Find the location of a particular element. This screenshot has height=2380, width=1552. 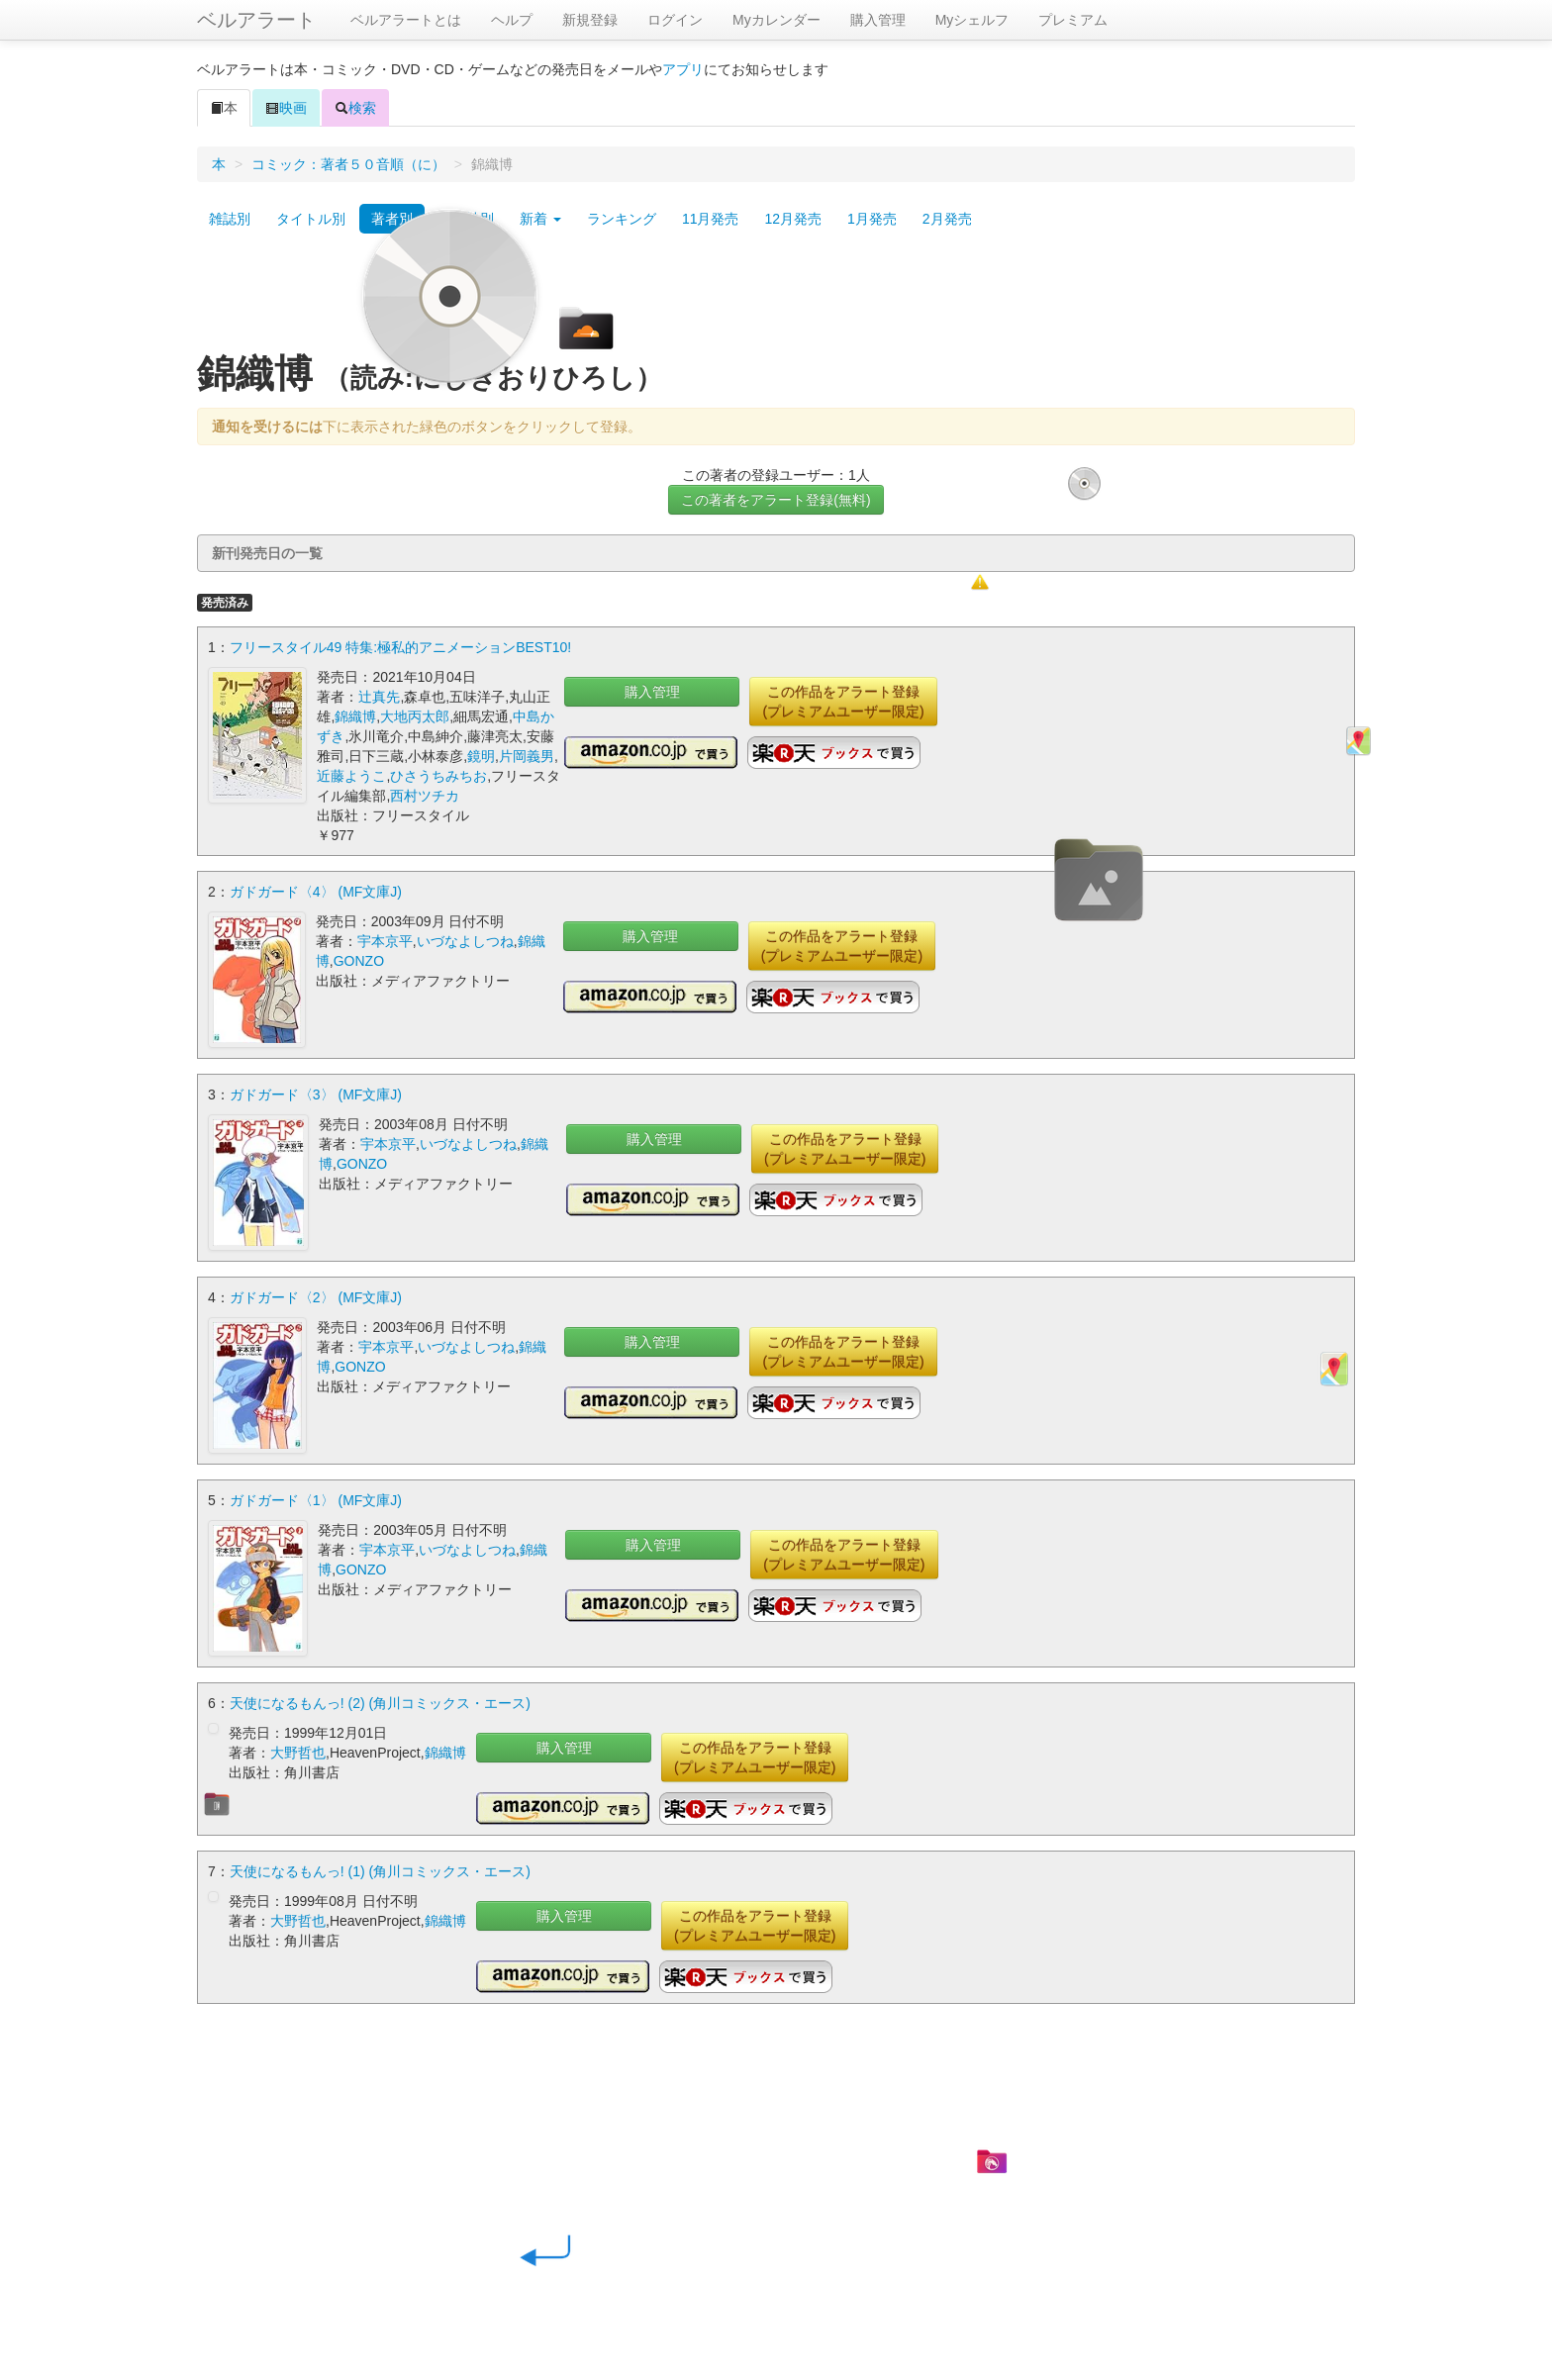

open your pictures folder is located at coordinates (1099, 880).